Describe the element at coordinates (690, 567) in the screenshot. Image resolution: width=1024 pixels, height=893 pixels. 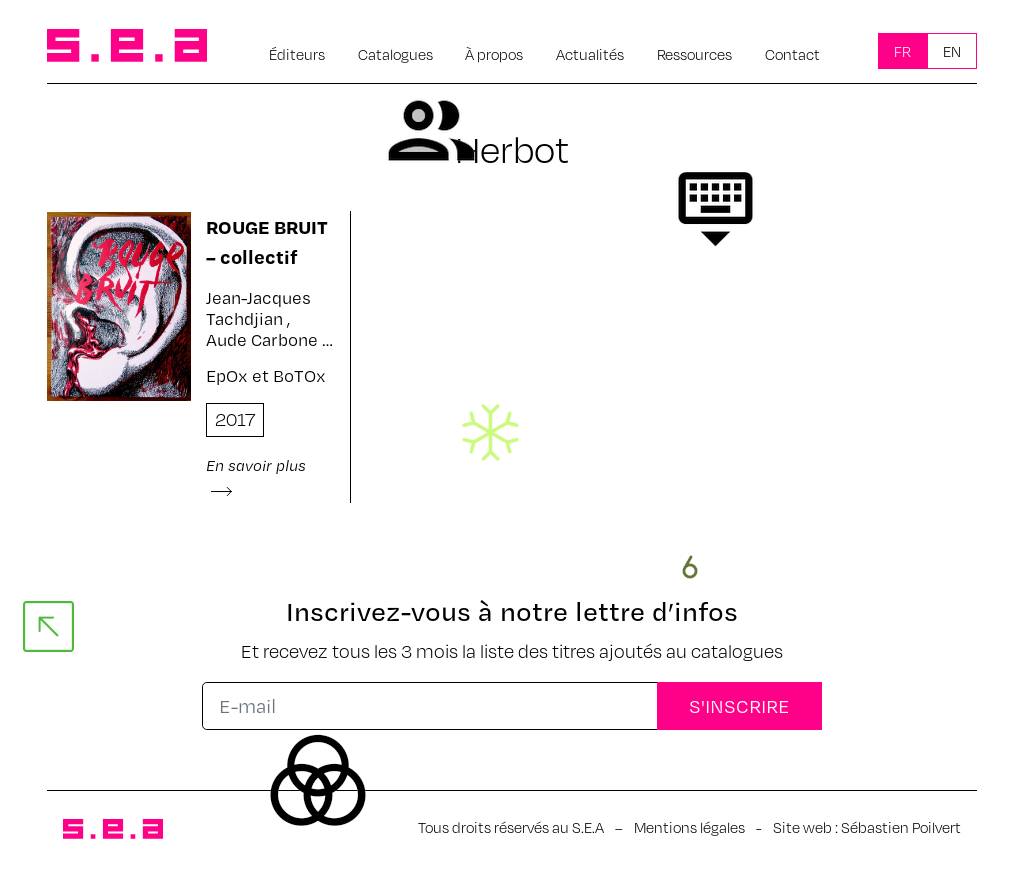
I see `indicates step six in a multi-step process` at that location.